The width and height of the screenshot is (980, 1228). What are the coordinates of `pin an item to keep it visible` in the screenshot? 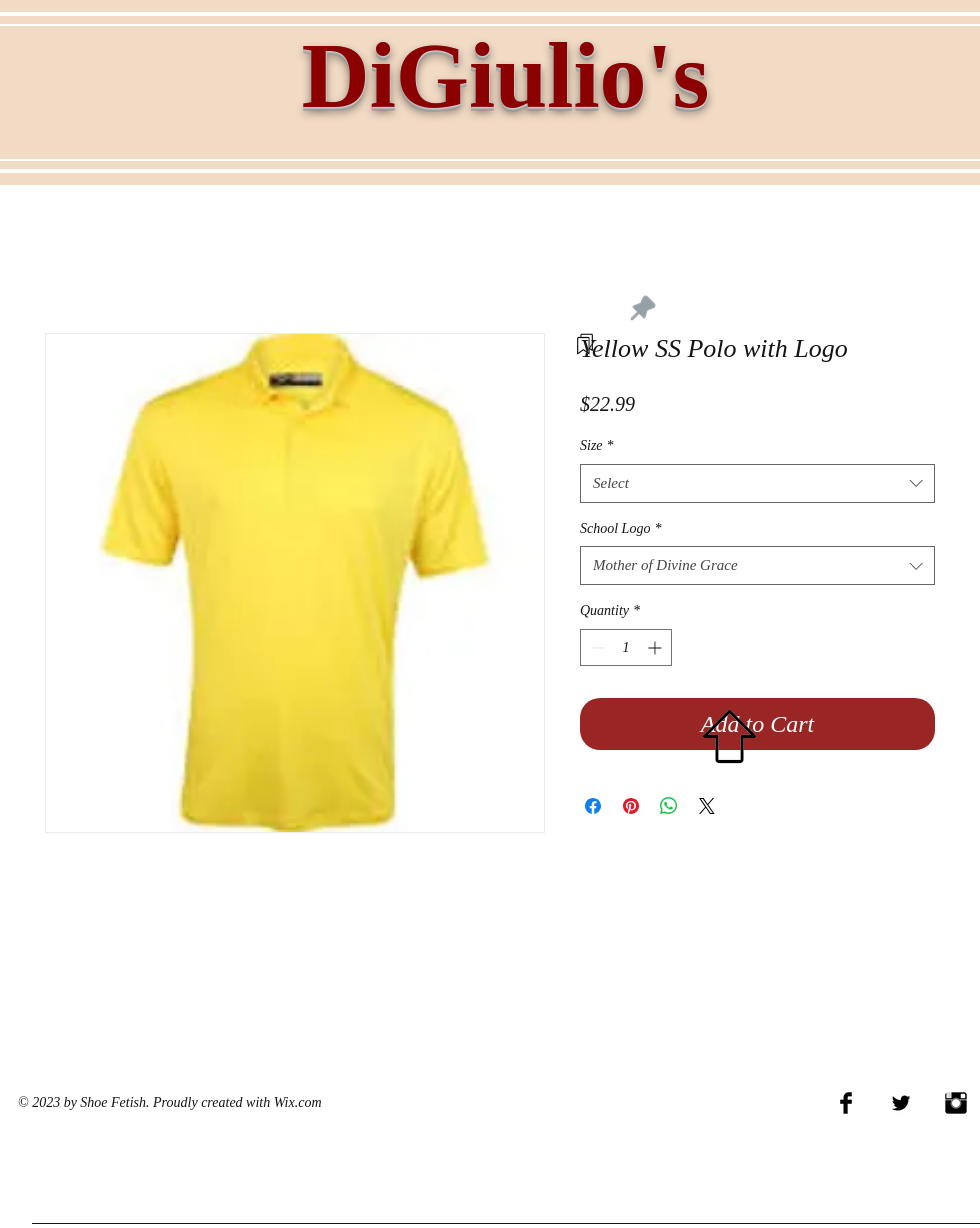 It's located at (643, 307).